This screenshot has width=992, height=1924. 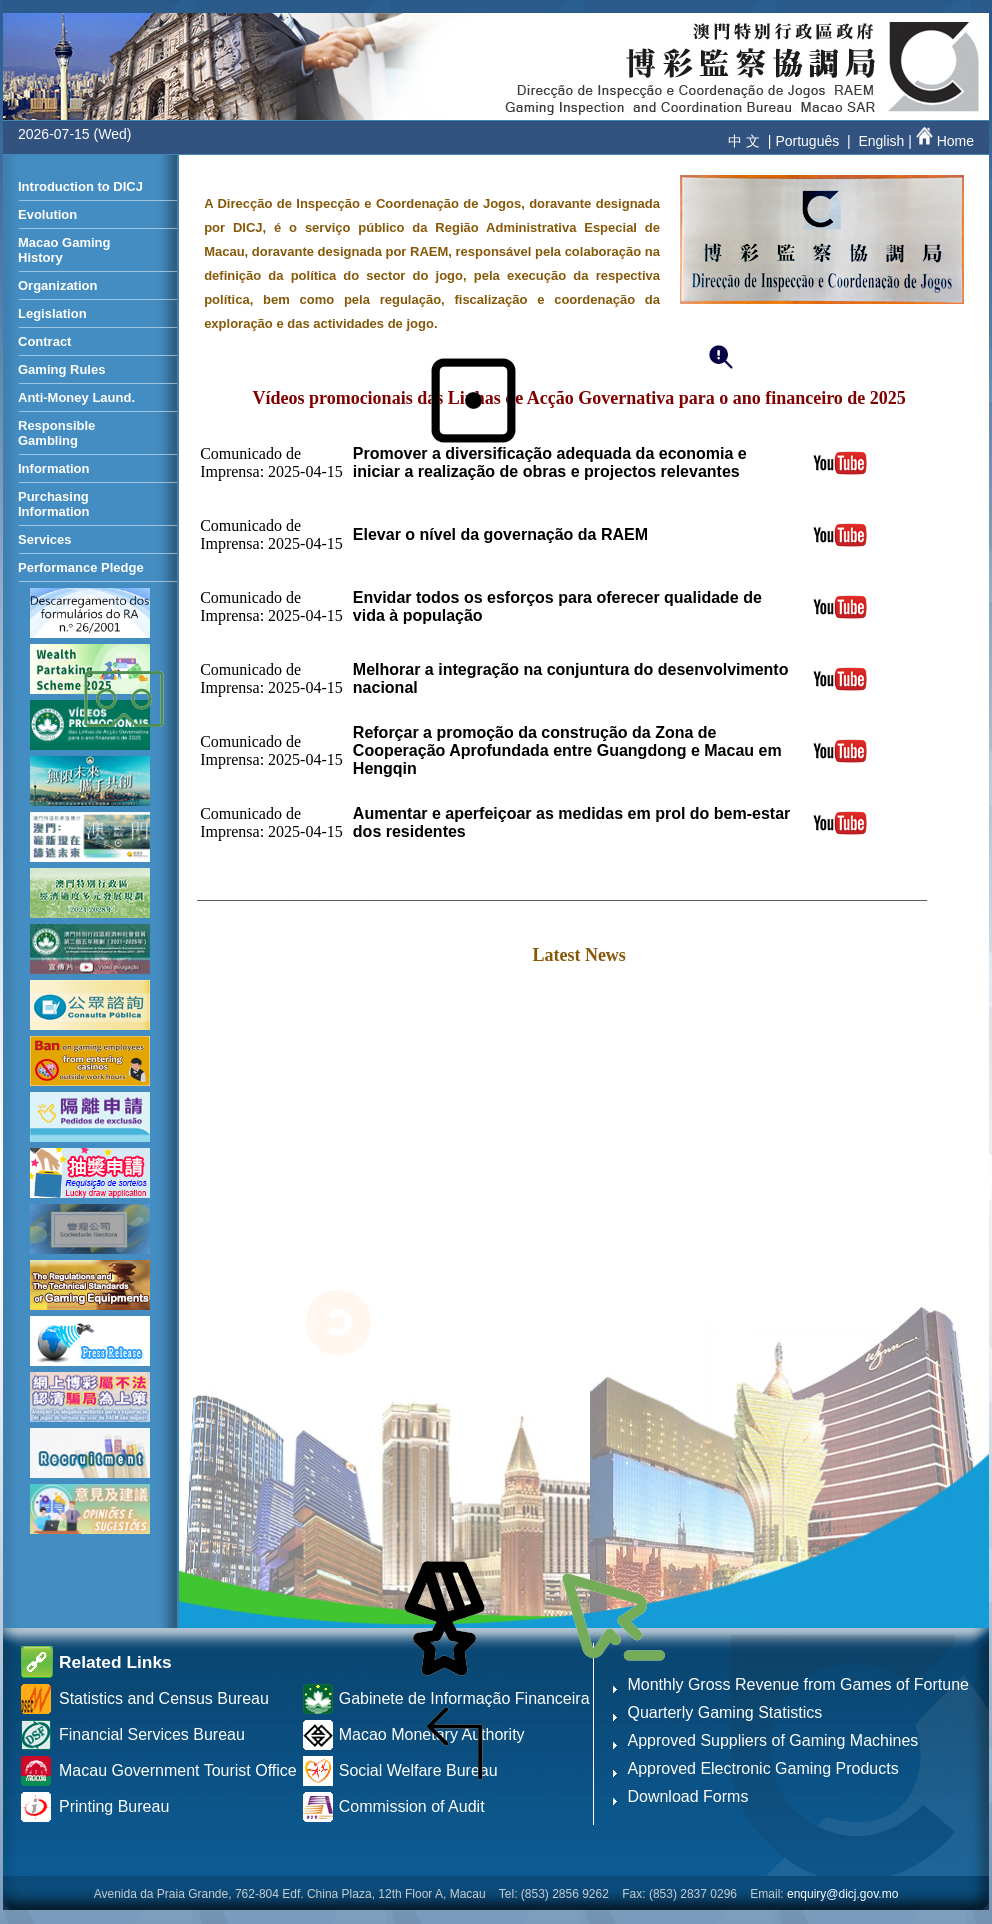 I want to click on undo last action, so click(x=457, y=1743).